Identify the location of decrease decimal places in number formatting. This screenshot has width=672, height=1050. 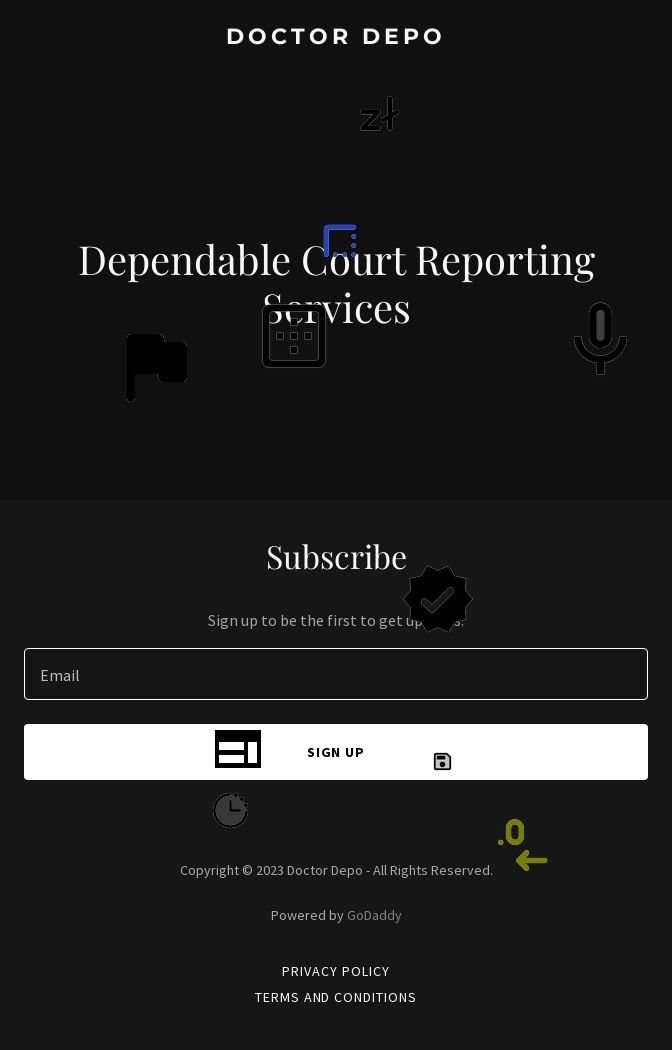
(524, 845).